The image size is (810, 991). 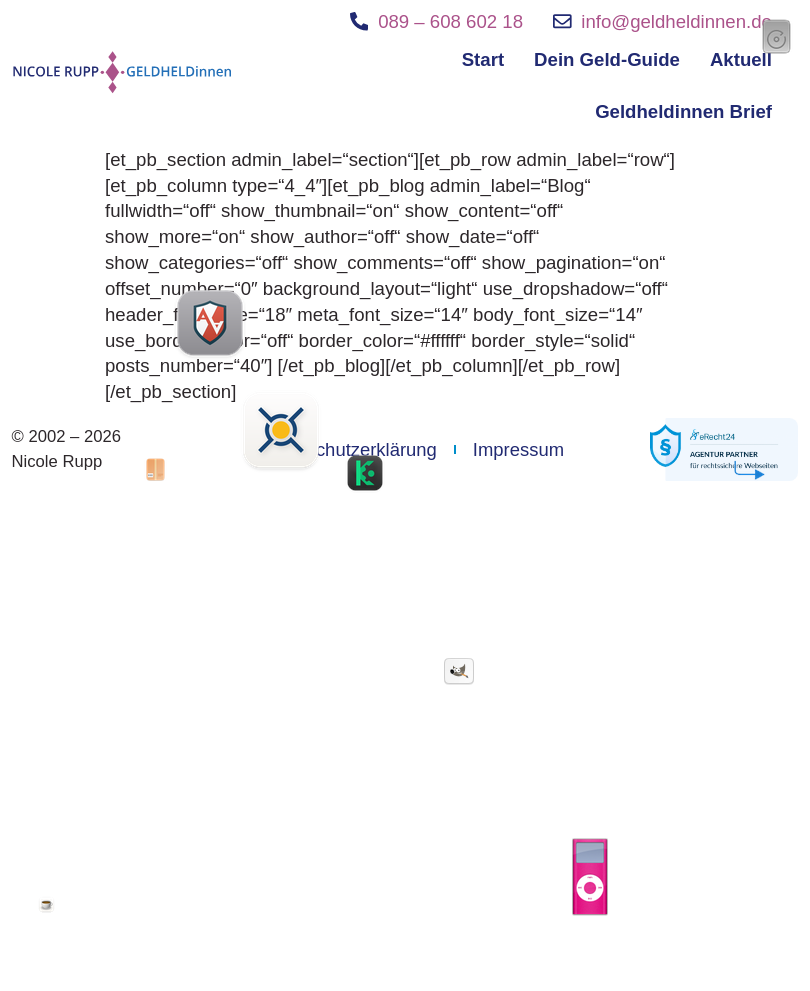 What do you see at coordinates (750, 468) in the screenshot?
I see `forward an email message` at bounding box center [750, 468].